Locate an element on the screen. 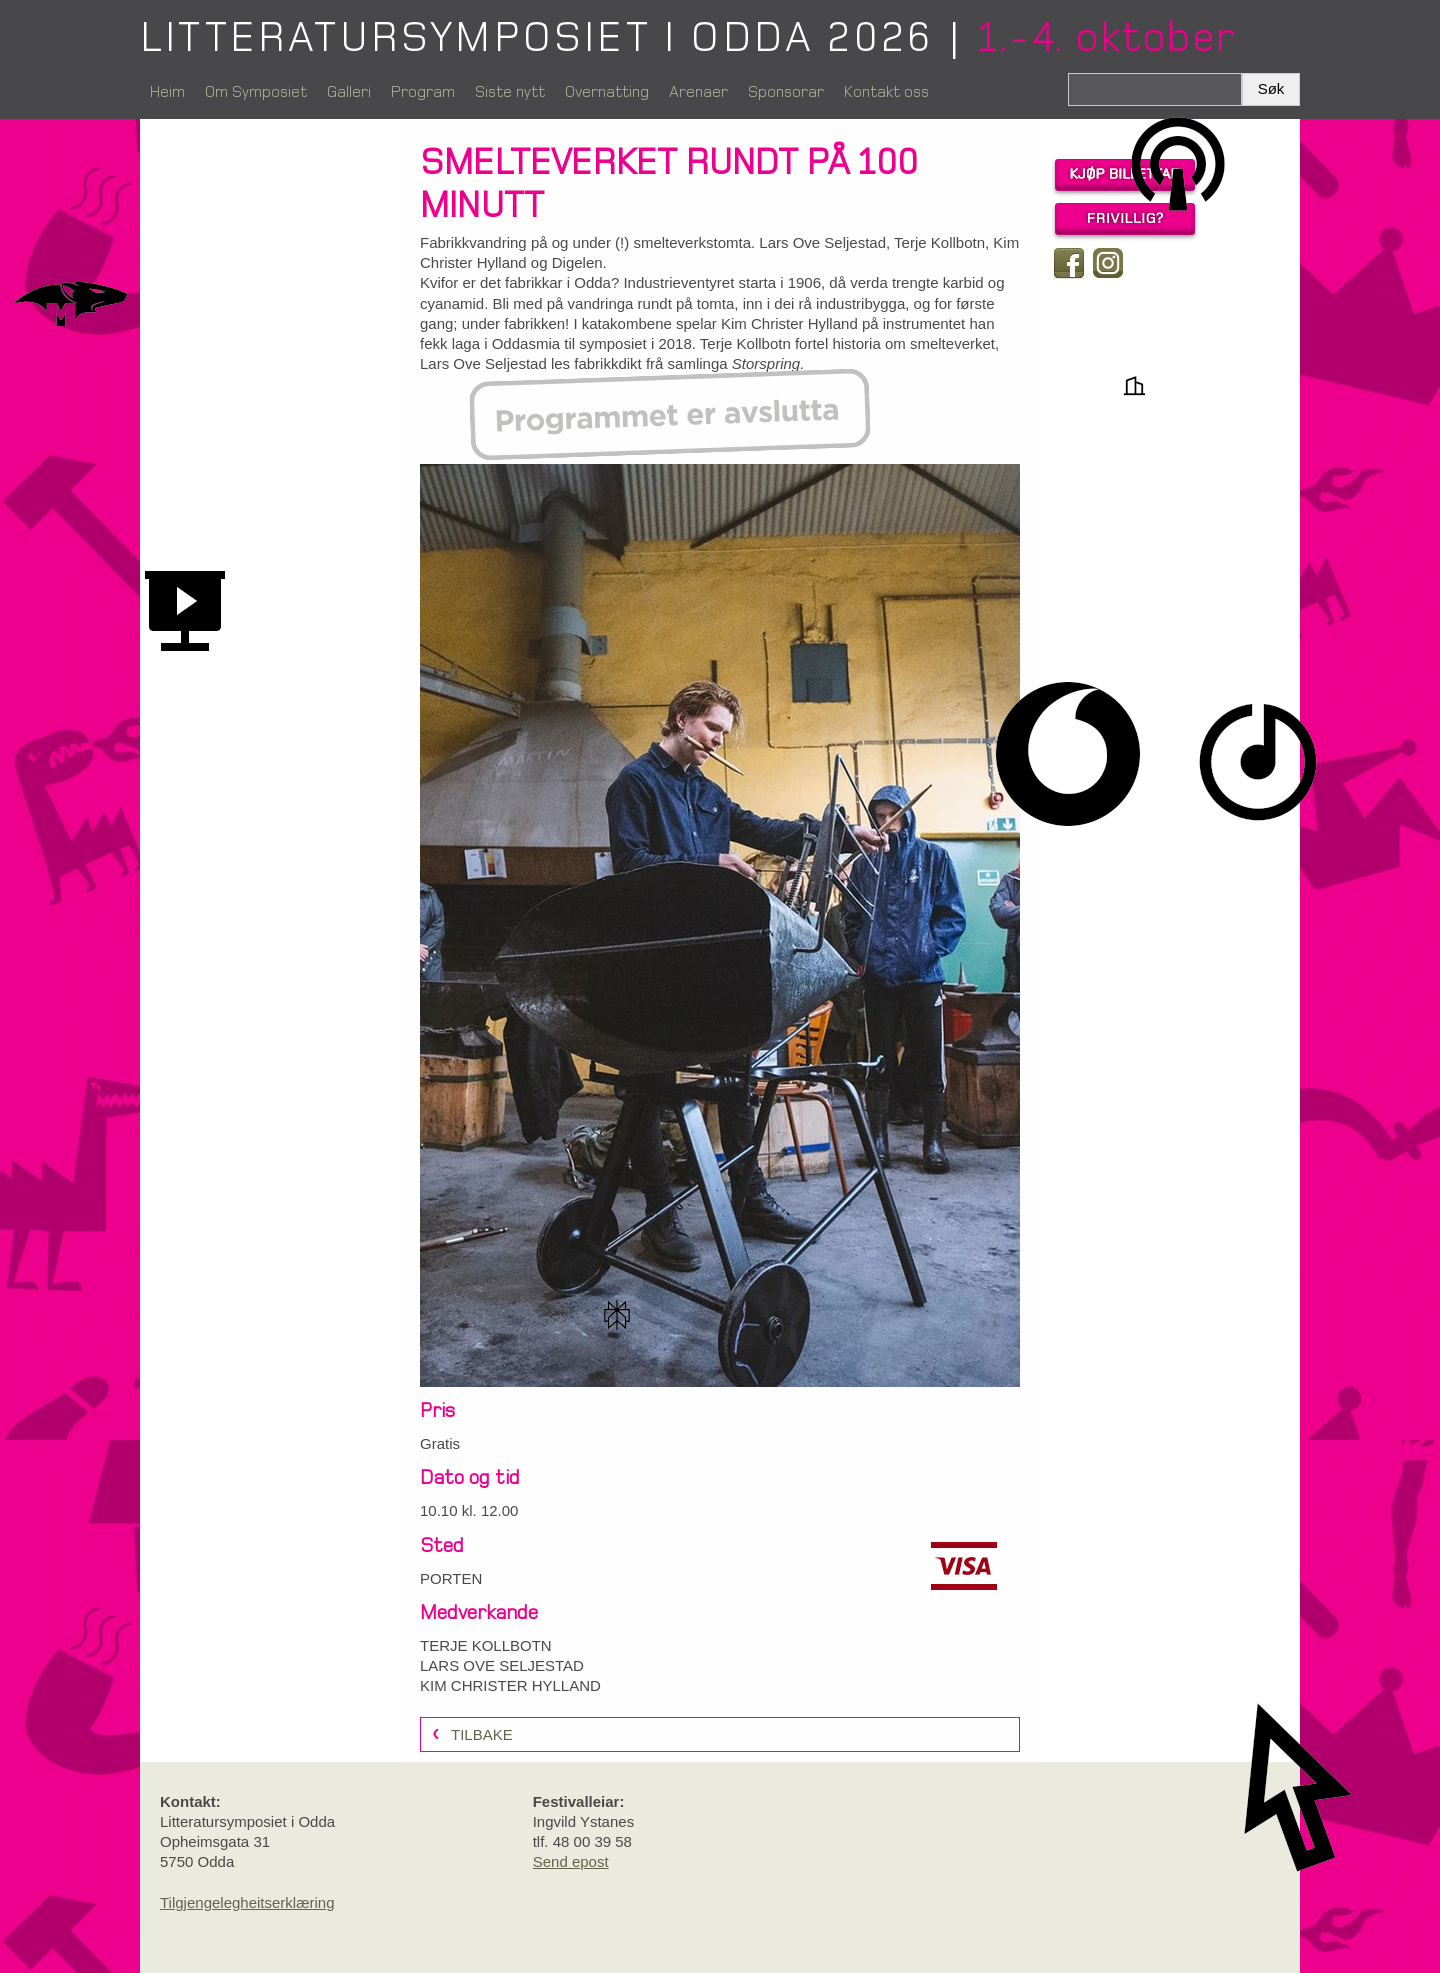 The image size is (1440, 1973). cursor pointer indicating selection mode is located at coordinates (1287, 1788).